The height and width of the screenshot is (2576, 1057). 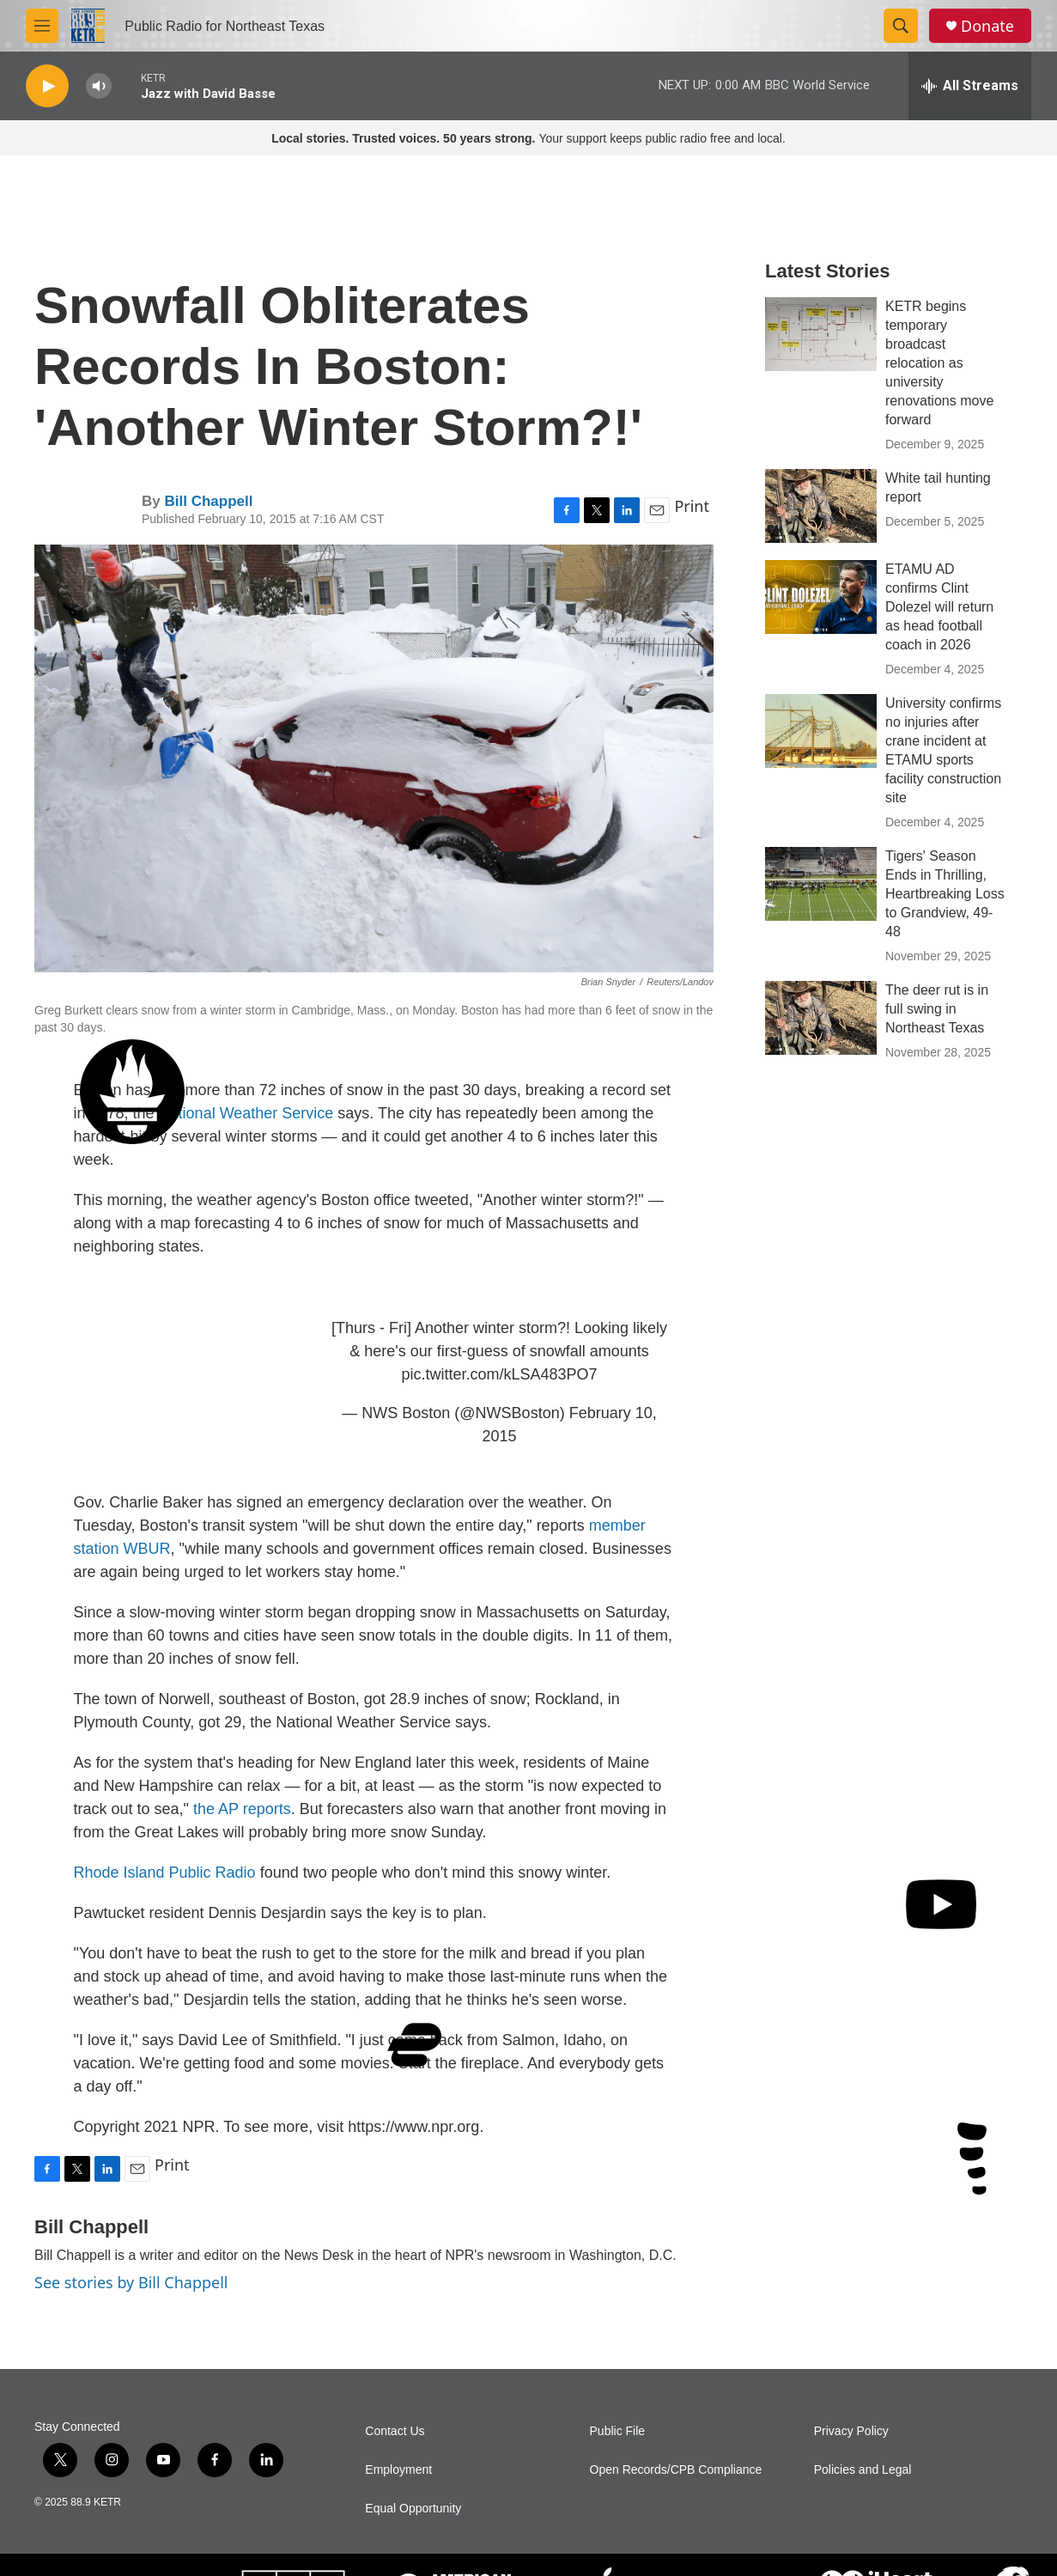 What do you see at coordinates (972, 2159) in the screenshot?
I see `spine game engine logo` at bounding box center [972, 2159].